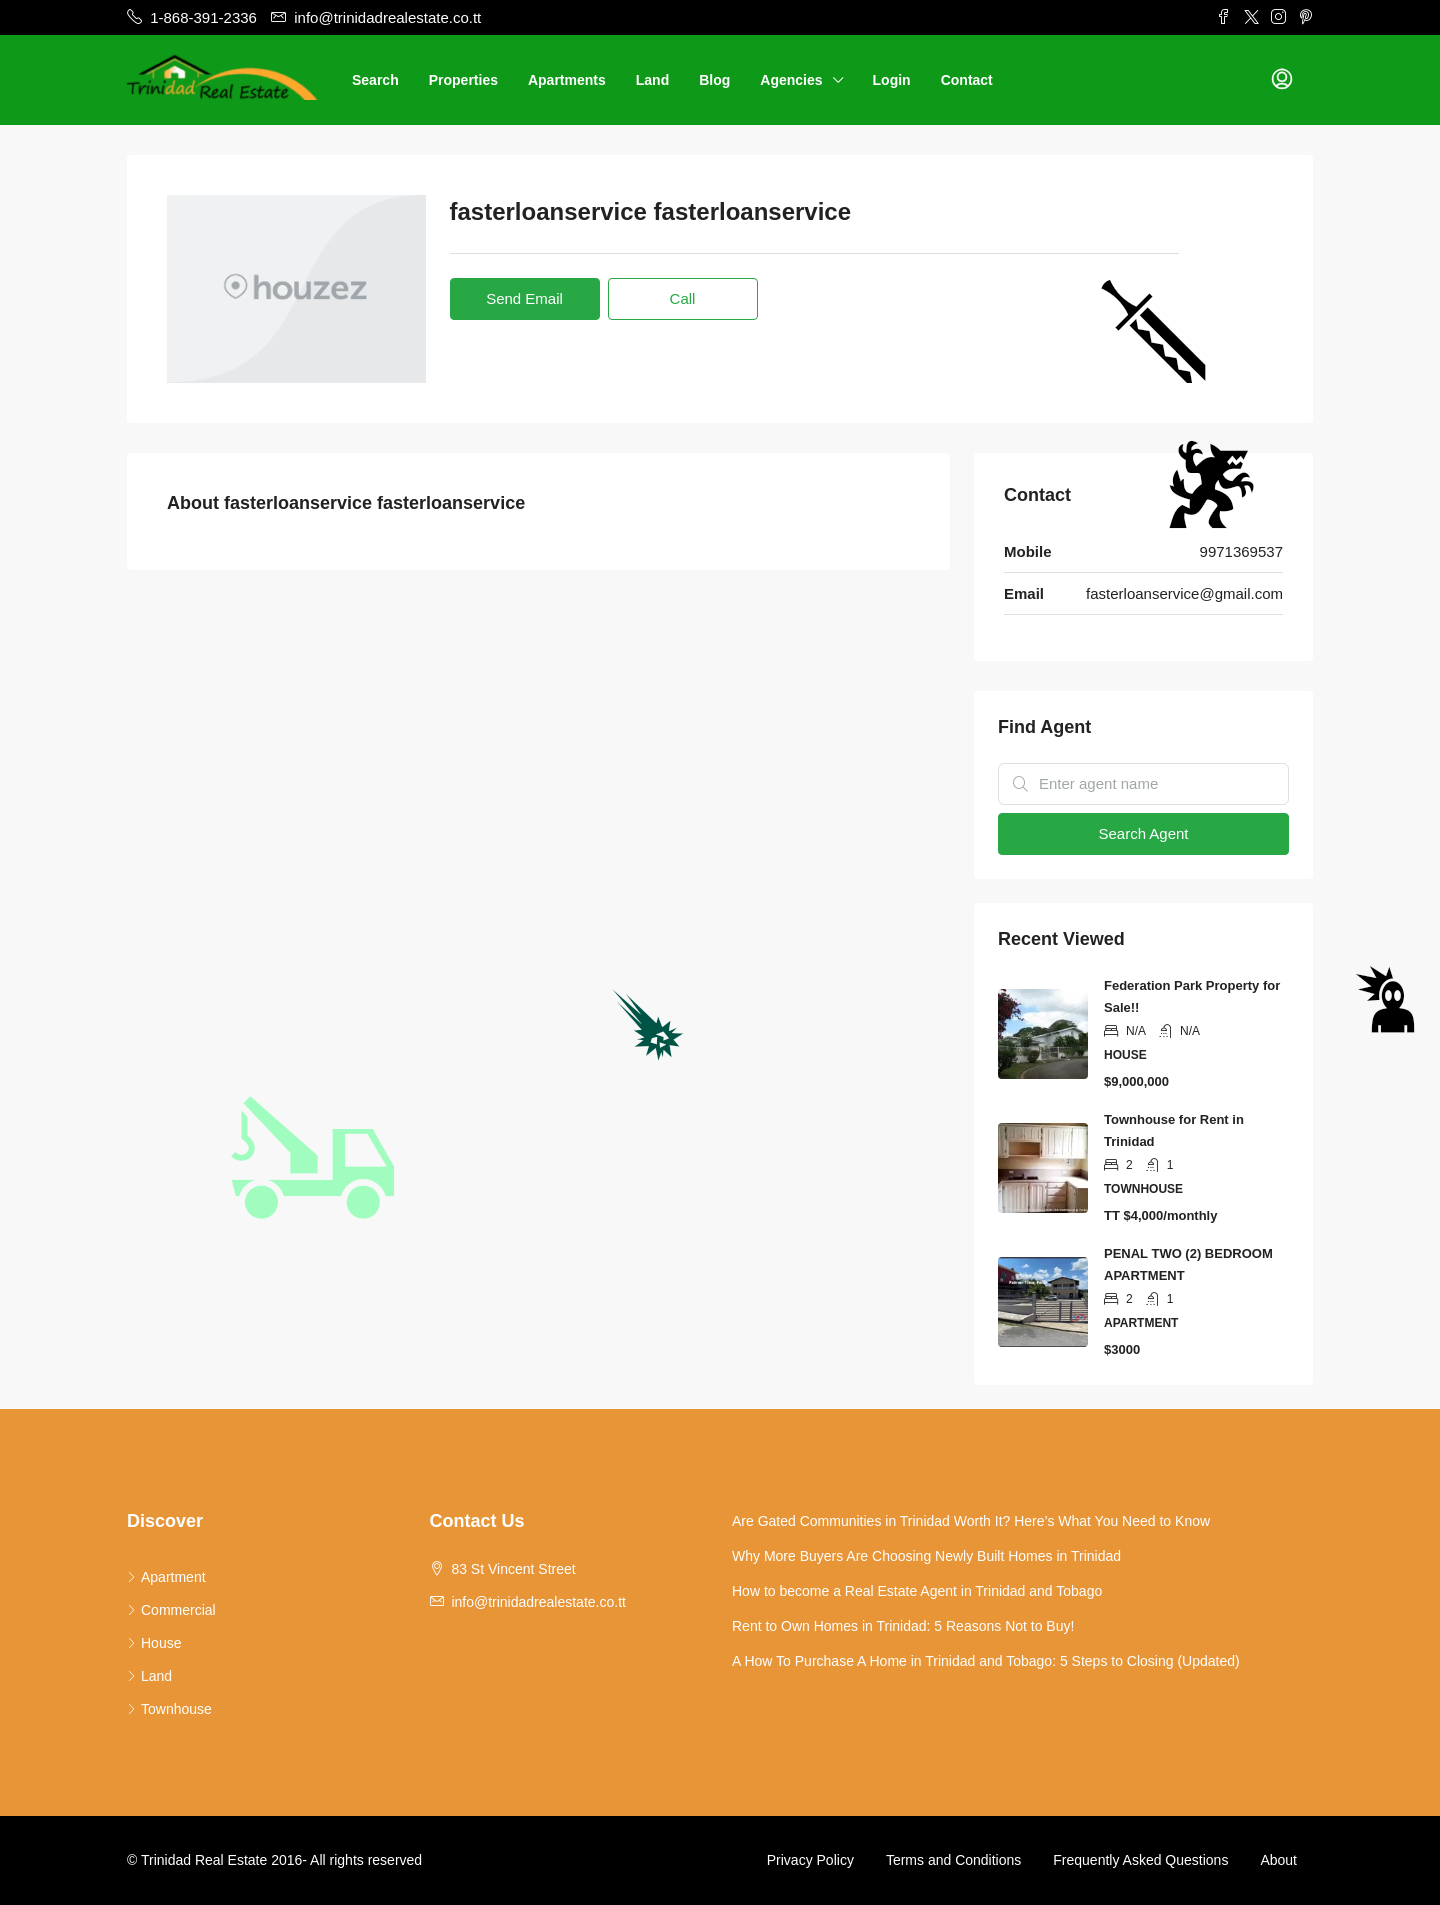  I want to click on request roadside assistance, so click(312, 1157).